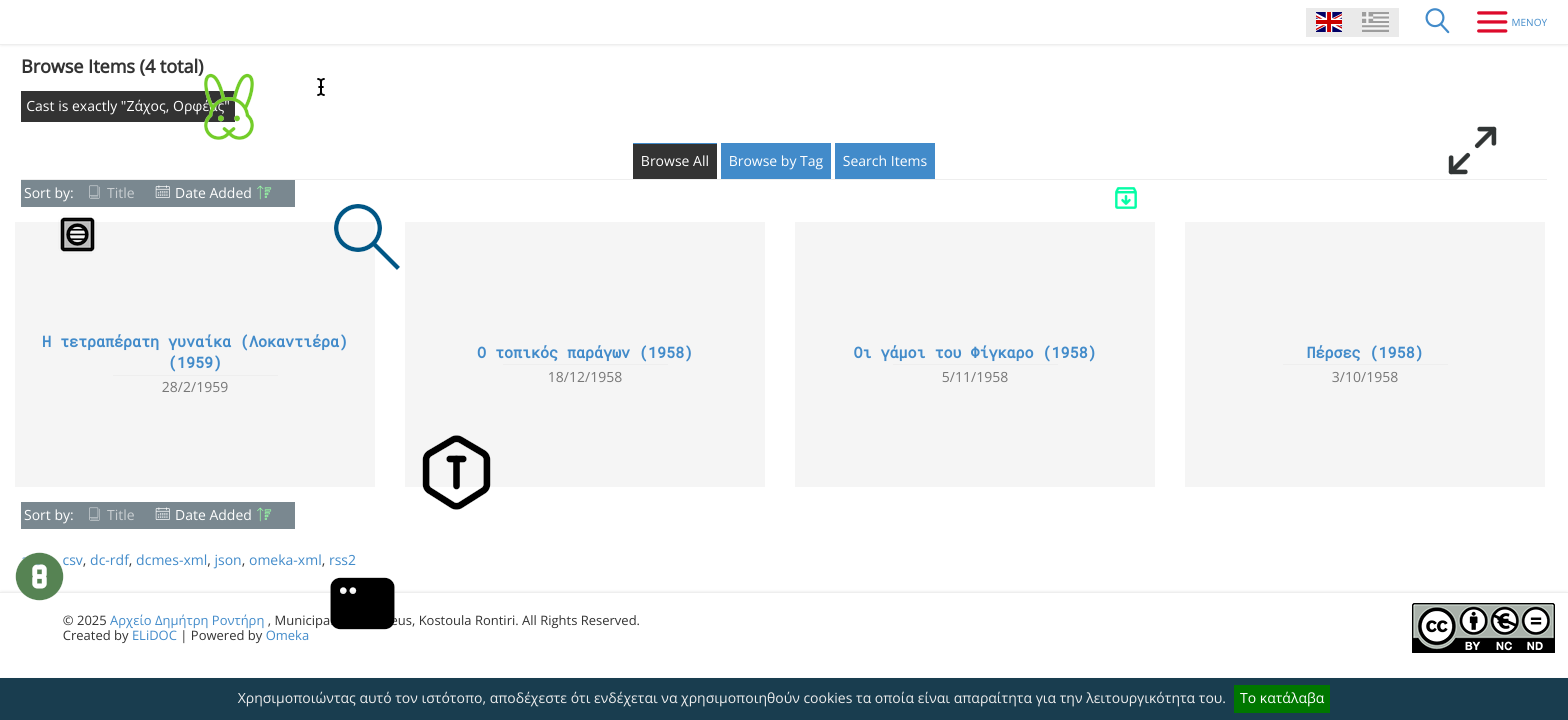 The height and width of the screenshot is (720, 1568). Describe the element at coordinates (367, 237) in the screenshot. I see `search for files, settings, or content` at that location.